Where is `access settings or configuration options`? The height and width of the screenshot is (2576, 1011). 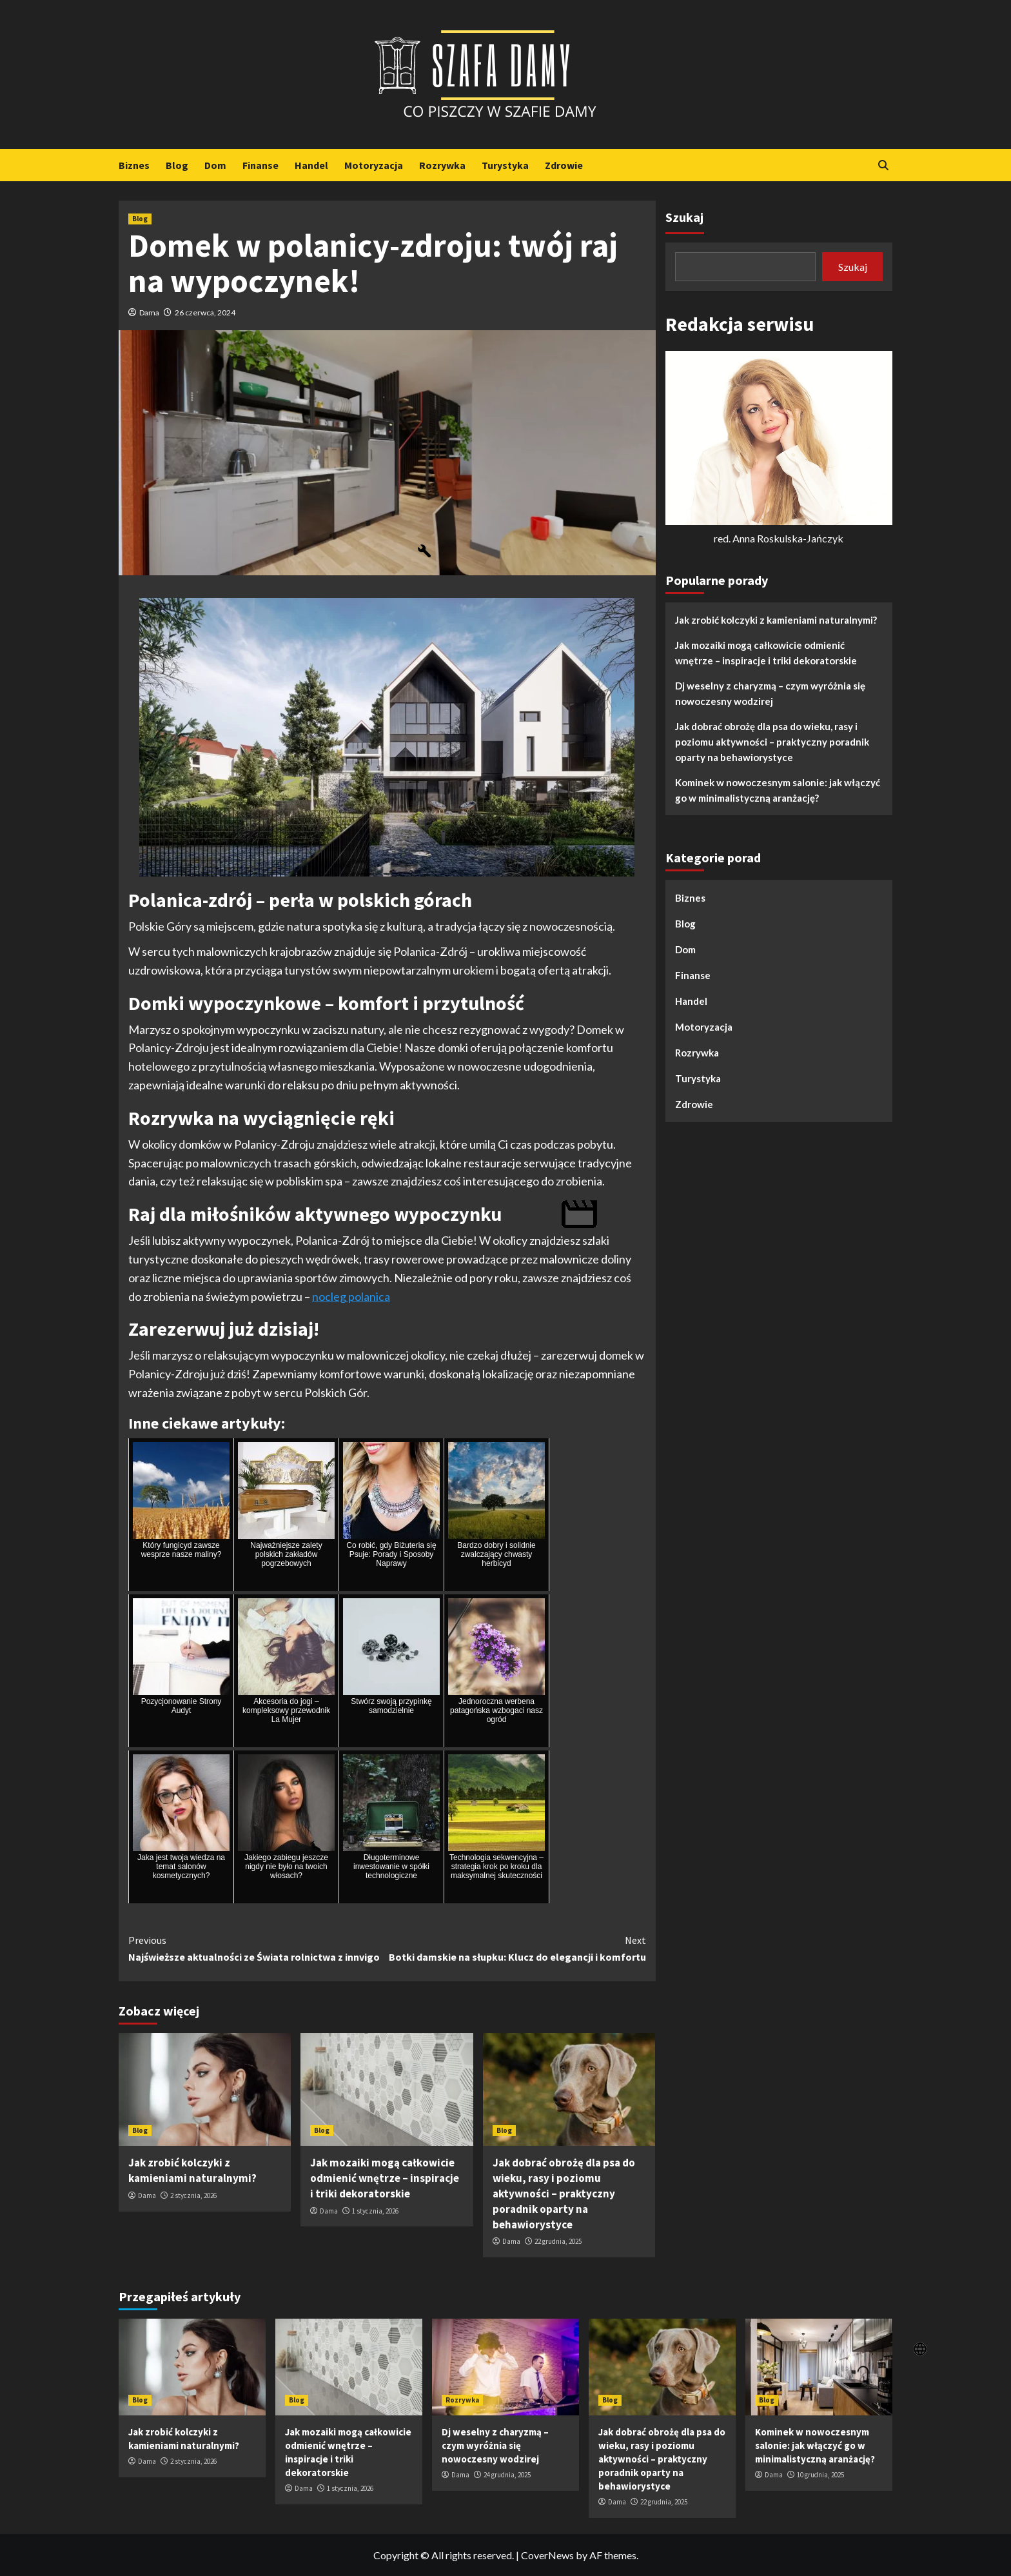
access settings or configuration options is located at coordinates (424, 551).